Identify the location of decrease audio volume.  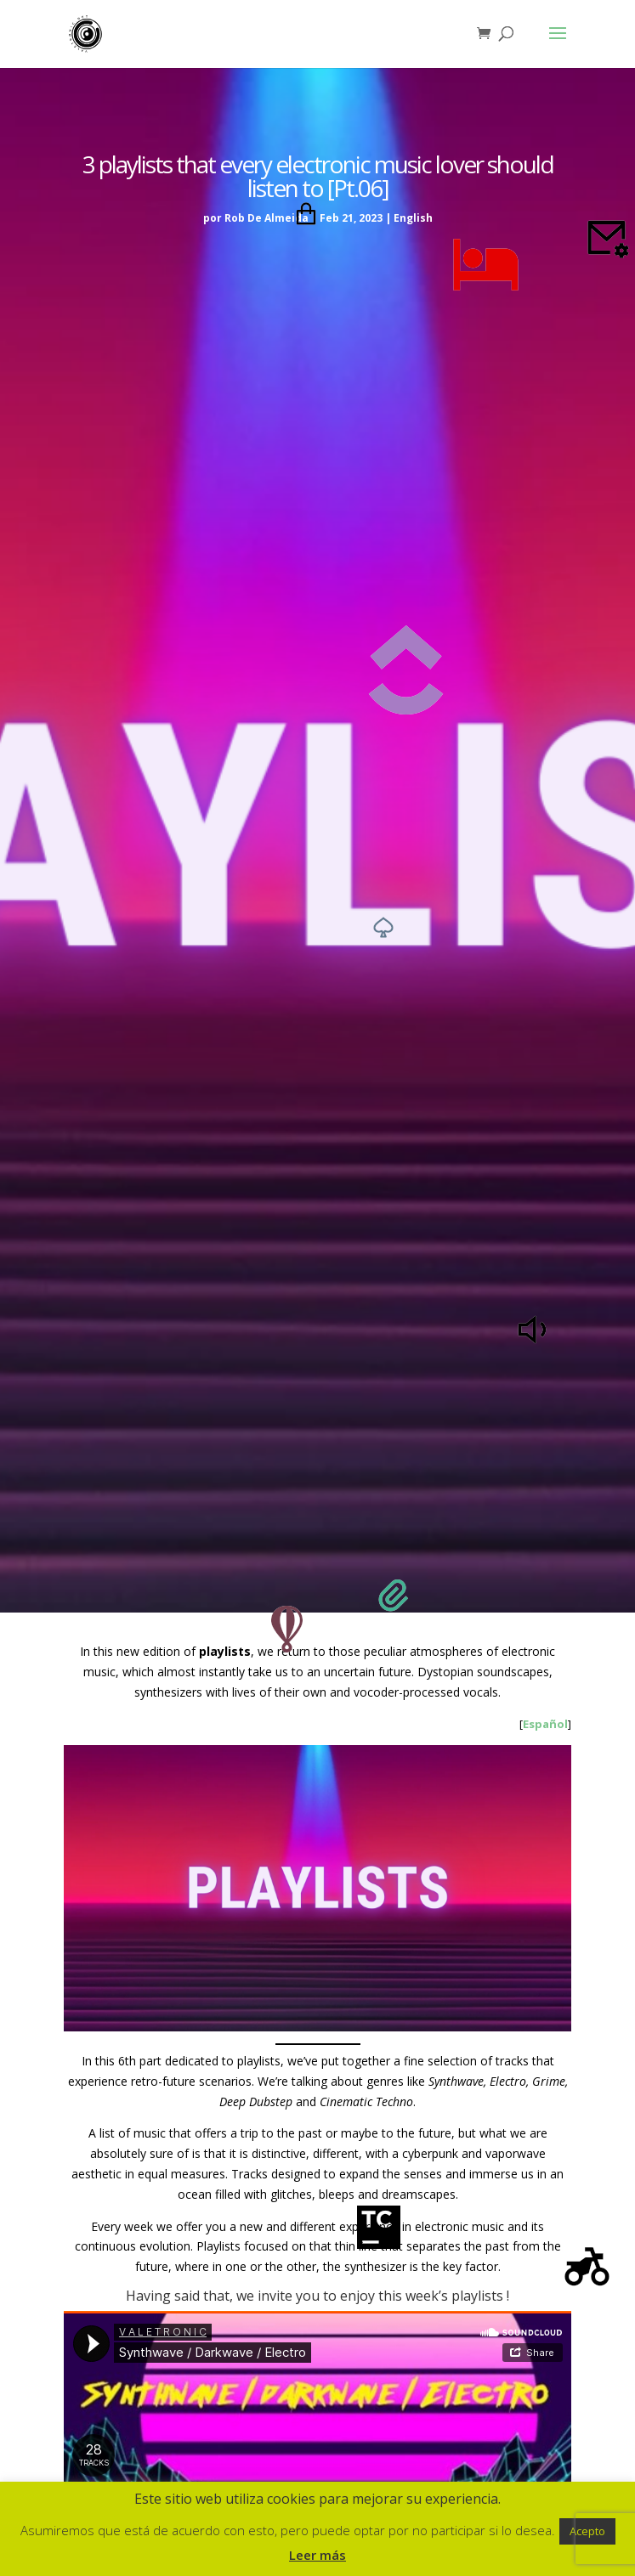
(531, 1330).